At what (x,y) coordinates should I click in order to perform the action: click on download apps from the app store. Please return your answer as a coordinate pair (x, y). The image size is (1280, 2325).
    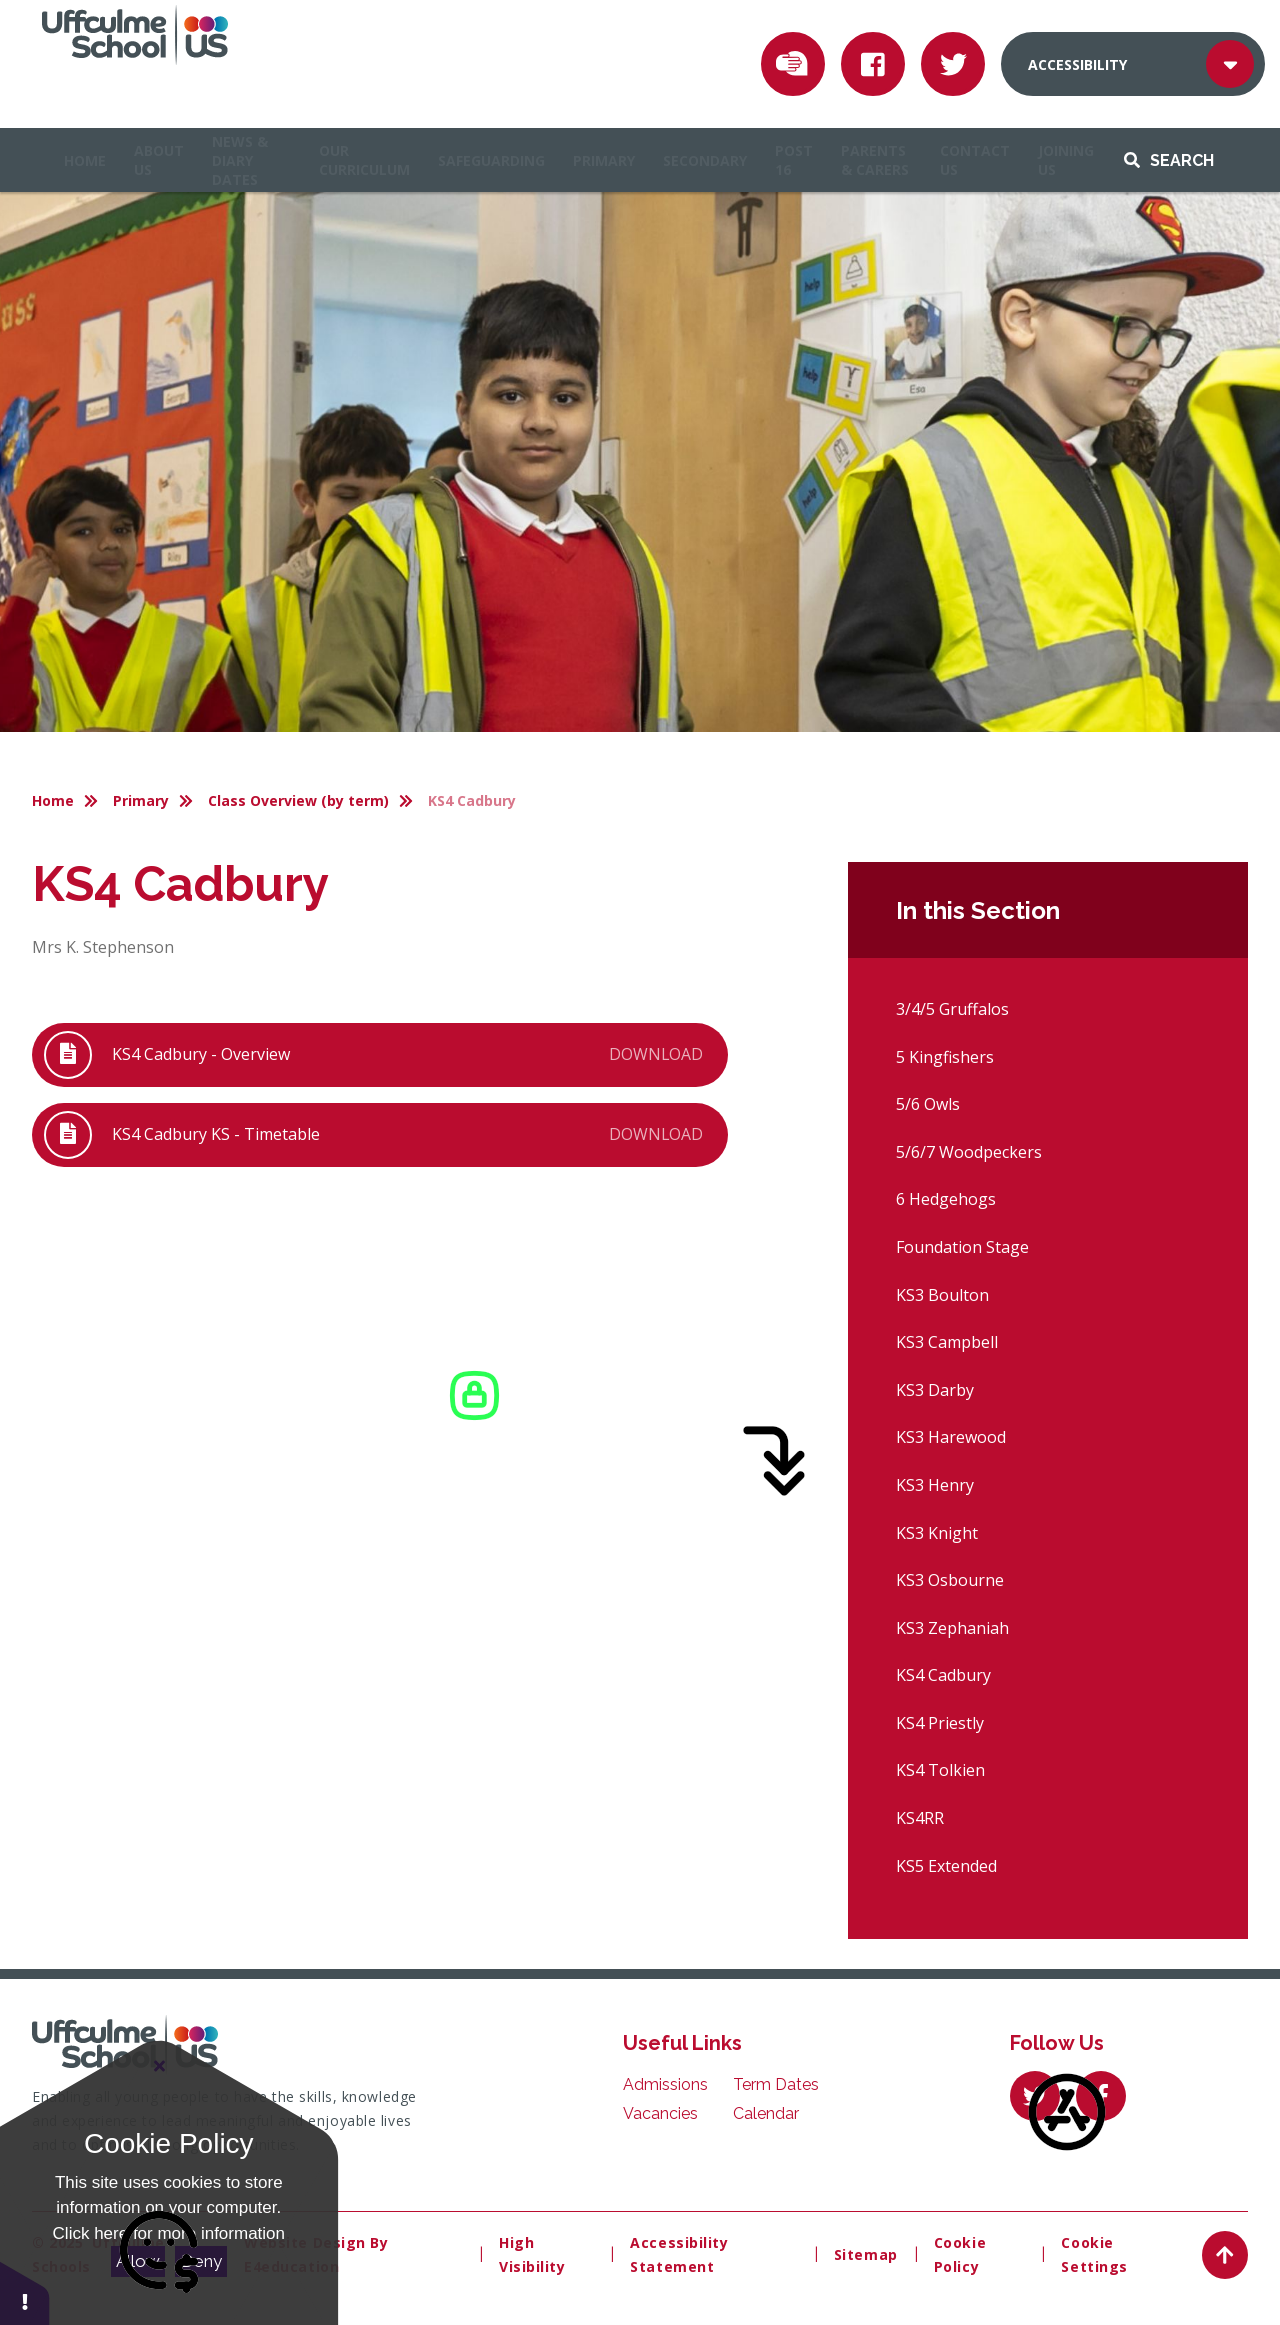
    Looking at the image, I should click on (1067, 2112).